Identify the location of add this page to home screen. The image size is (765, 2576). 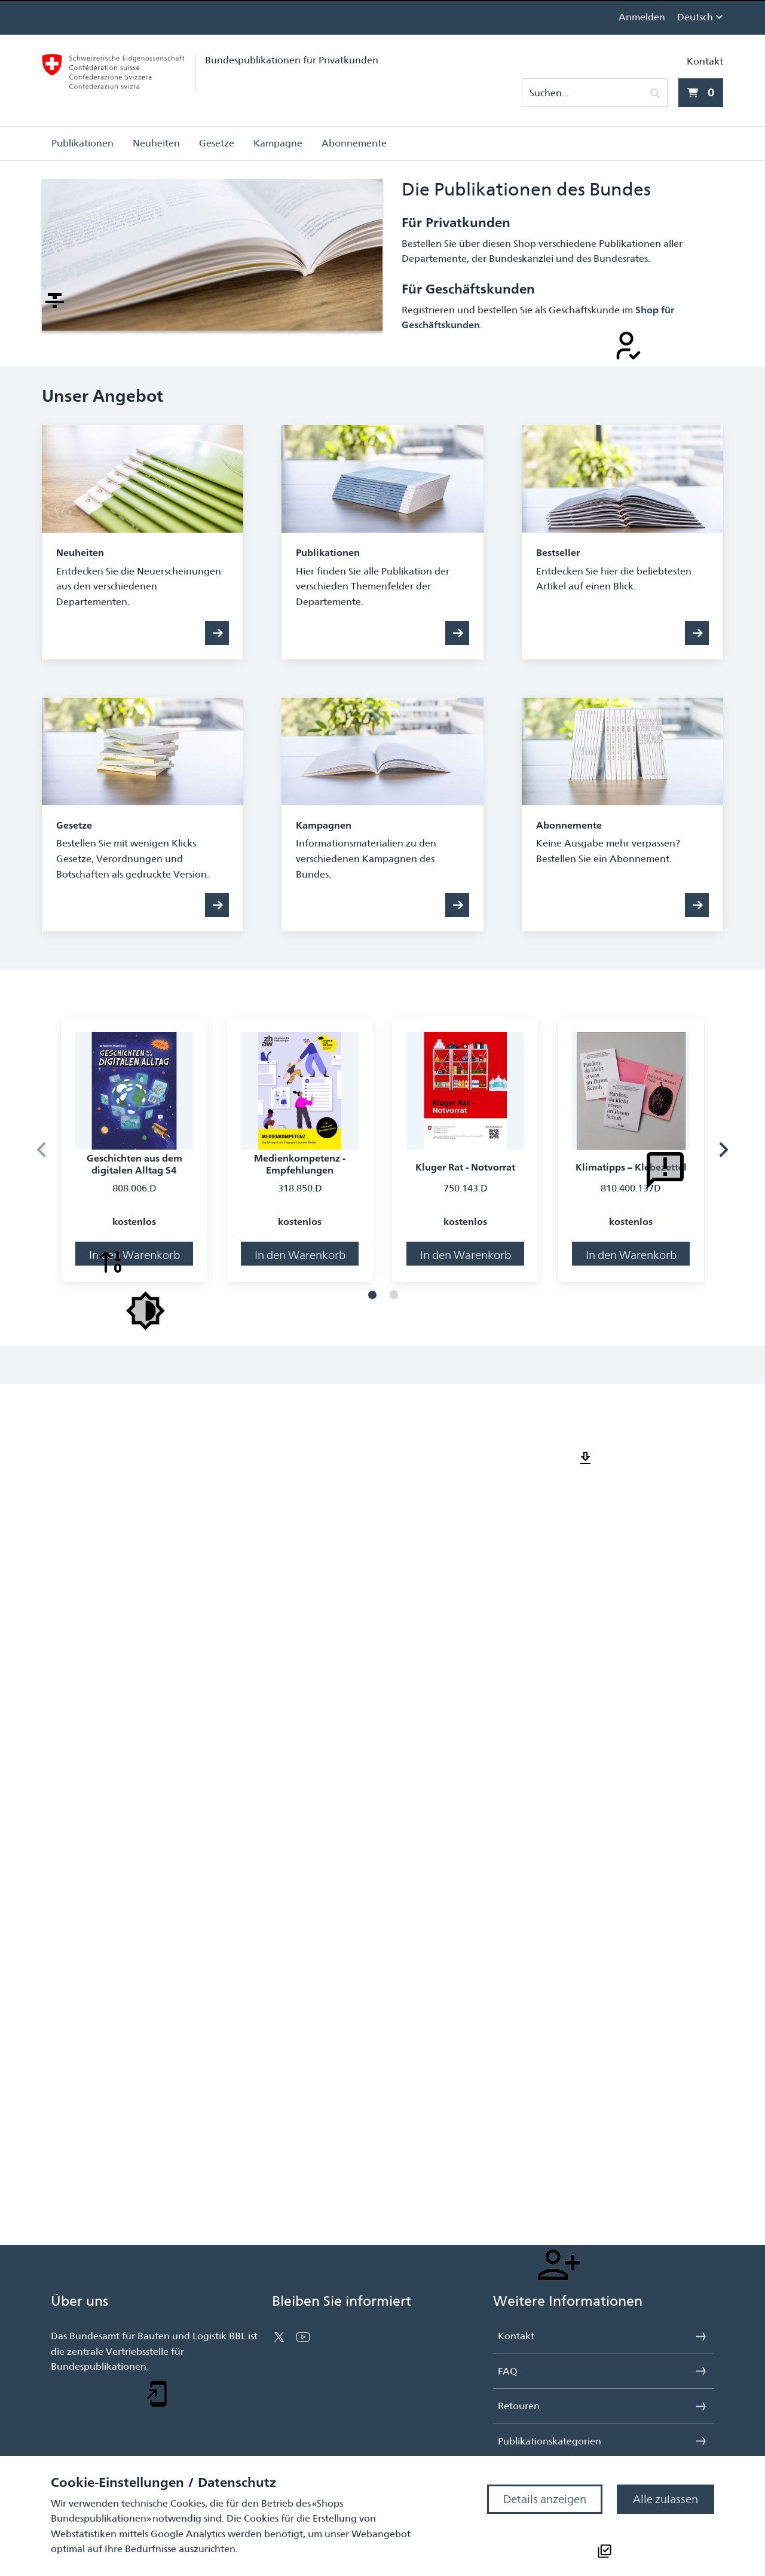
(157, 2394).